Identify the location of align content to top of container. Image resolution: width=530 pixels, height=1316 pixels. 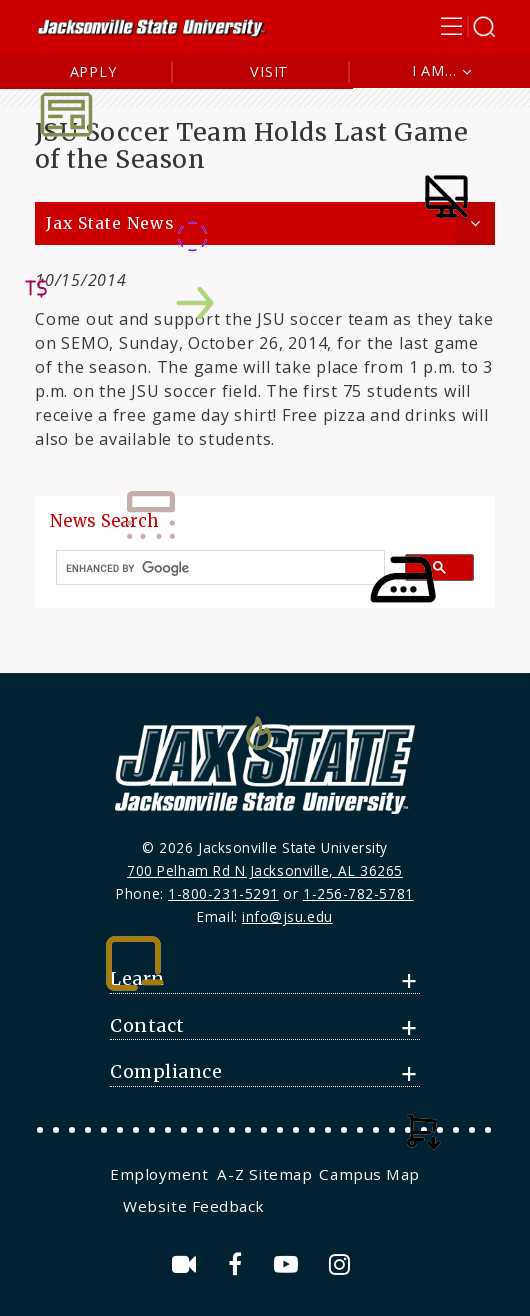
(151, 515).